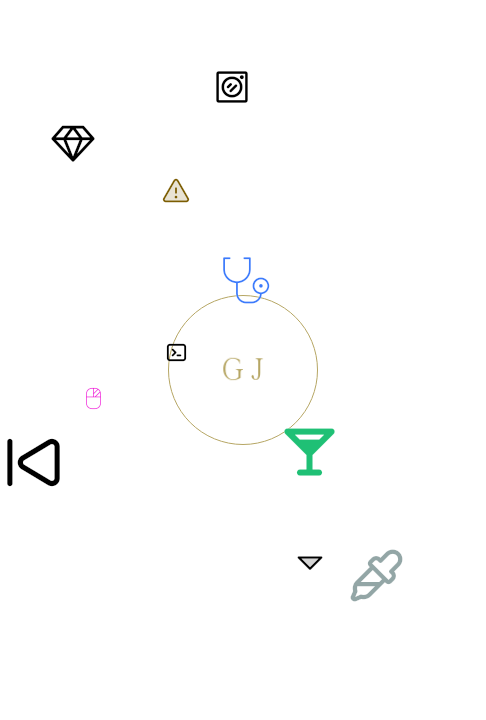 The height and width of the screenshot is (720, 486). I want to click on expand a dropdown menu, so click(310, 562).